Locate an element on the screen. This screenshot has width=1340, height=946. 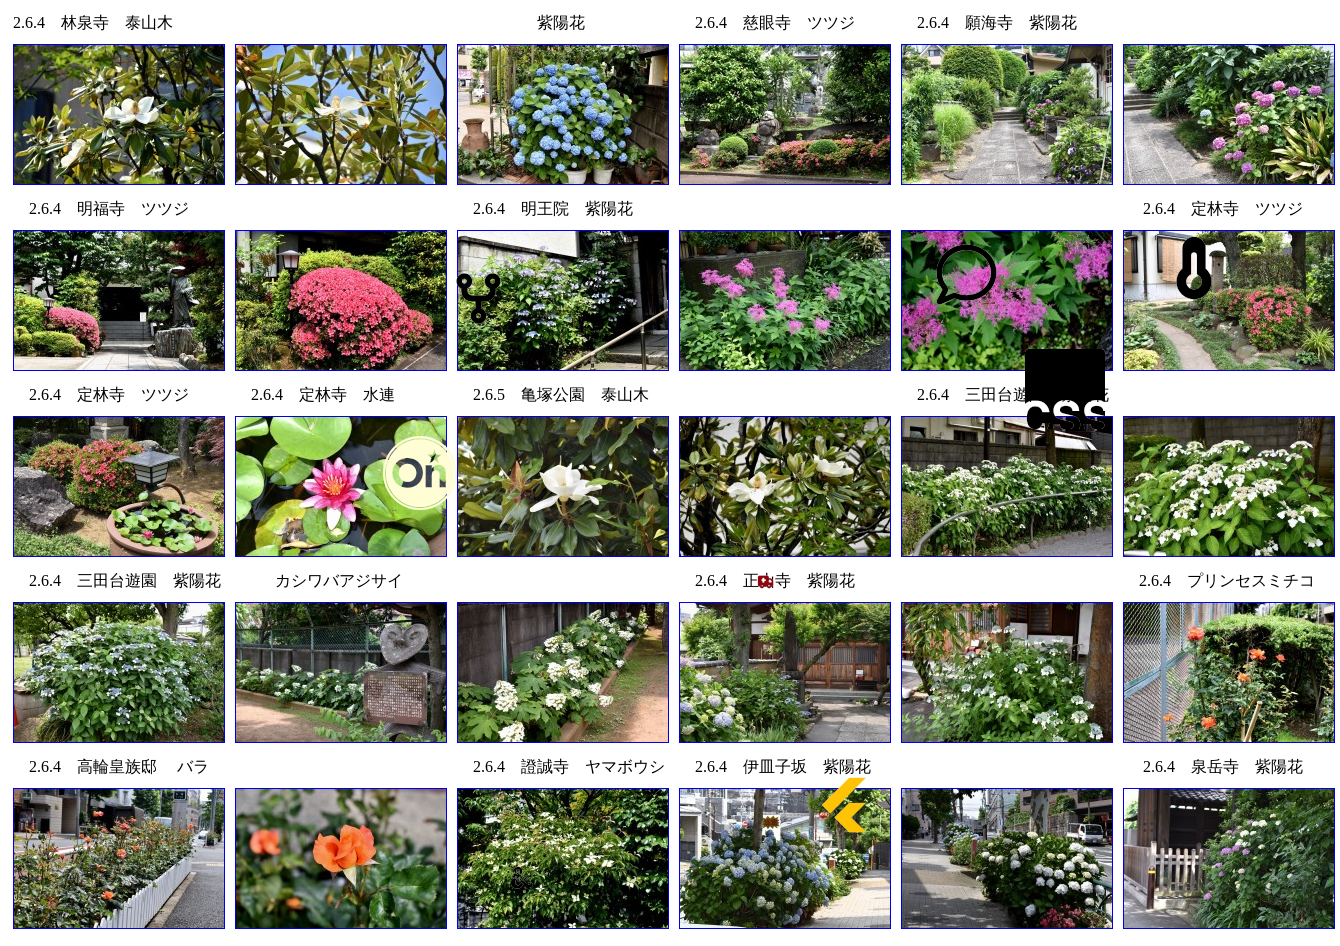
indicates high temperature or heat level is located at coordinates (1194, 268).